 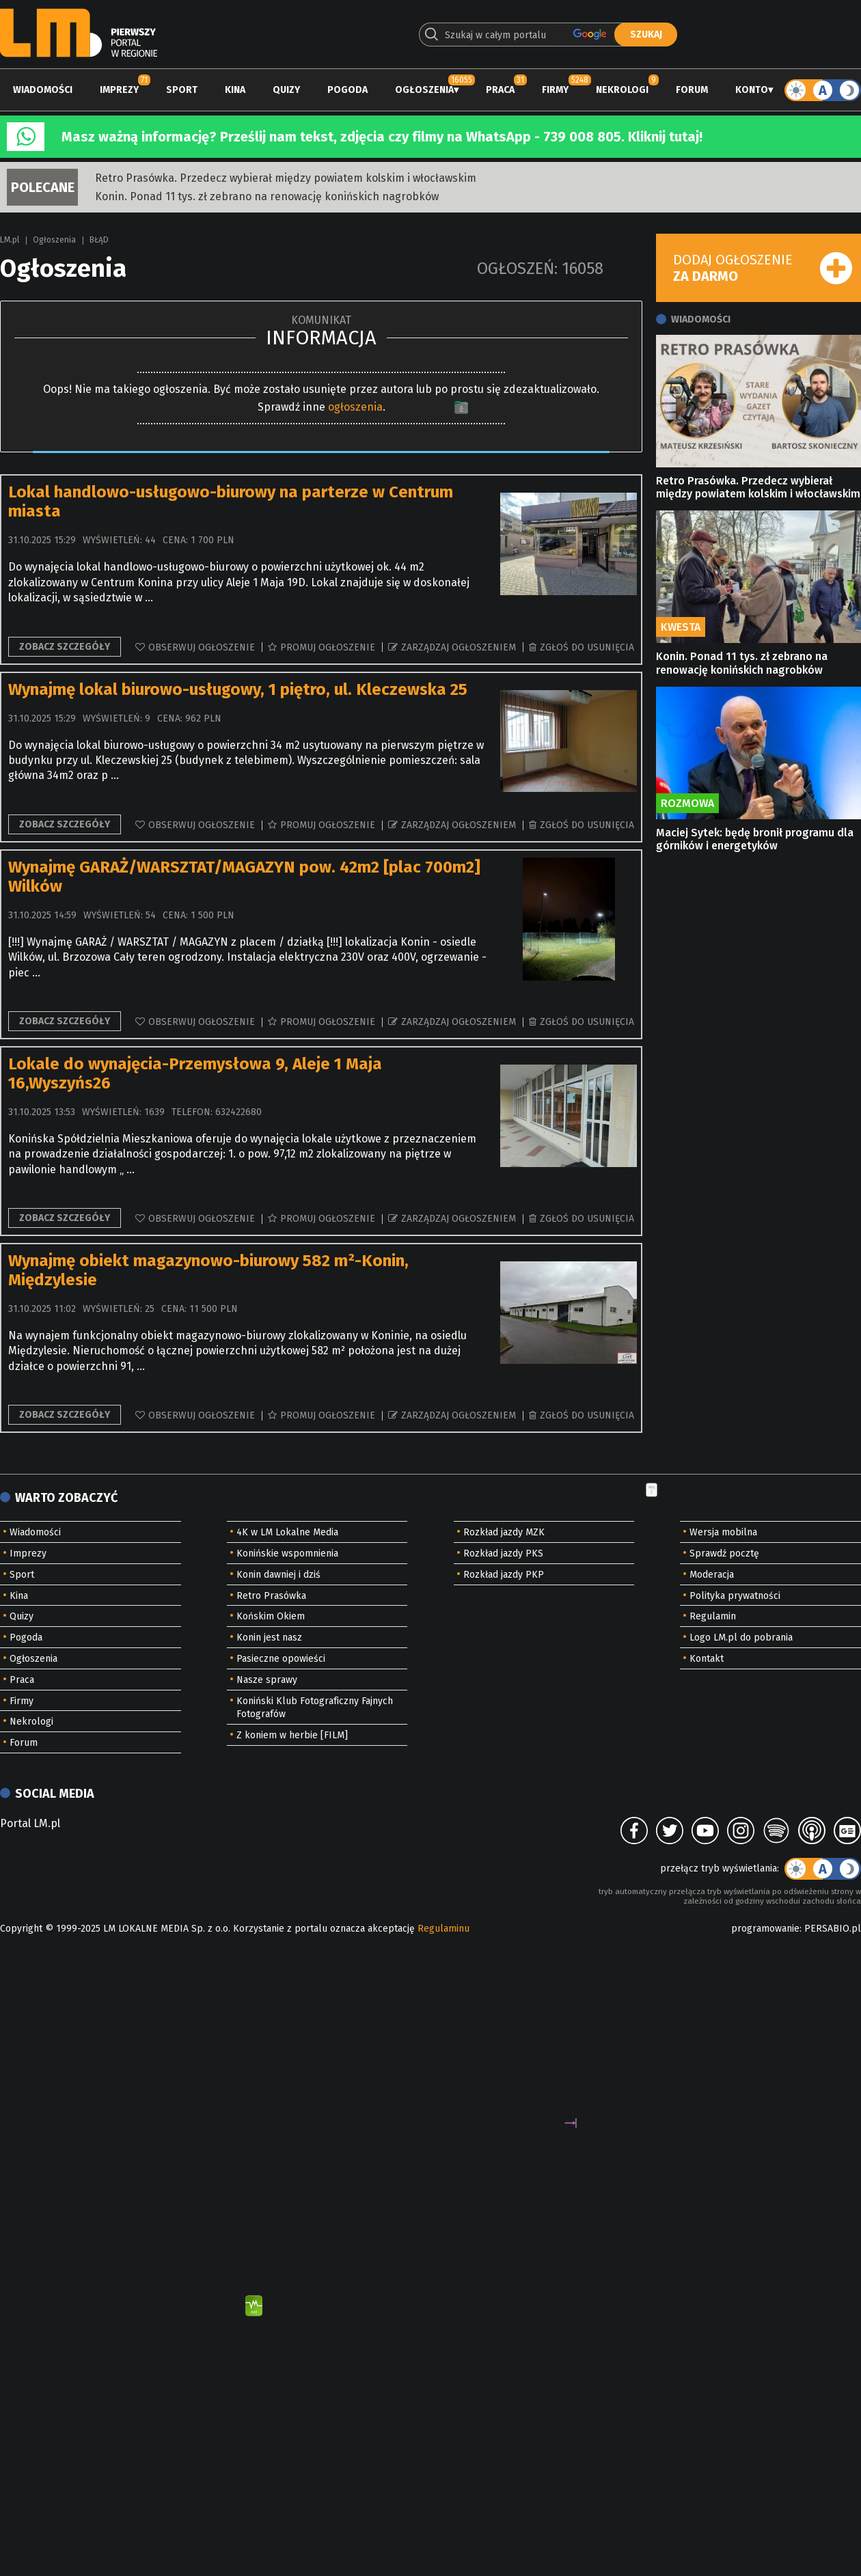 I want to click on open downloads folder, so click(x=461, y=407).